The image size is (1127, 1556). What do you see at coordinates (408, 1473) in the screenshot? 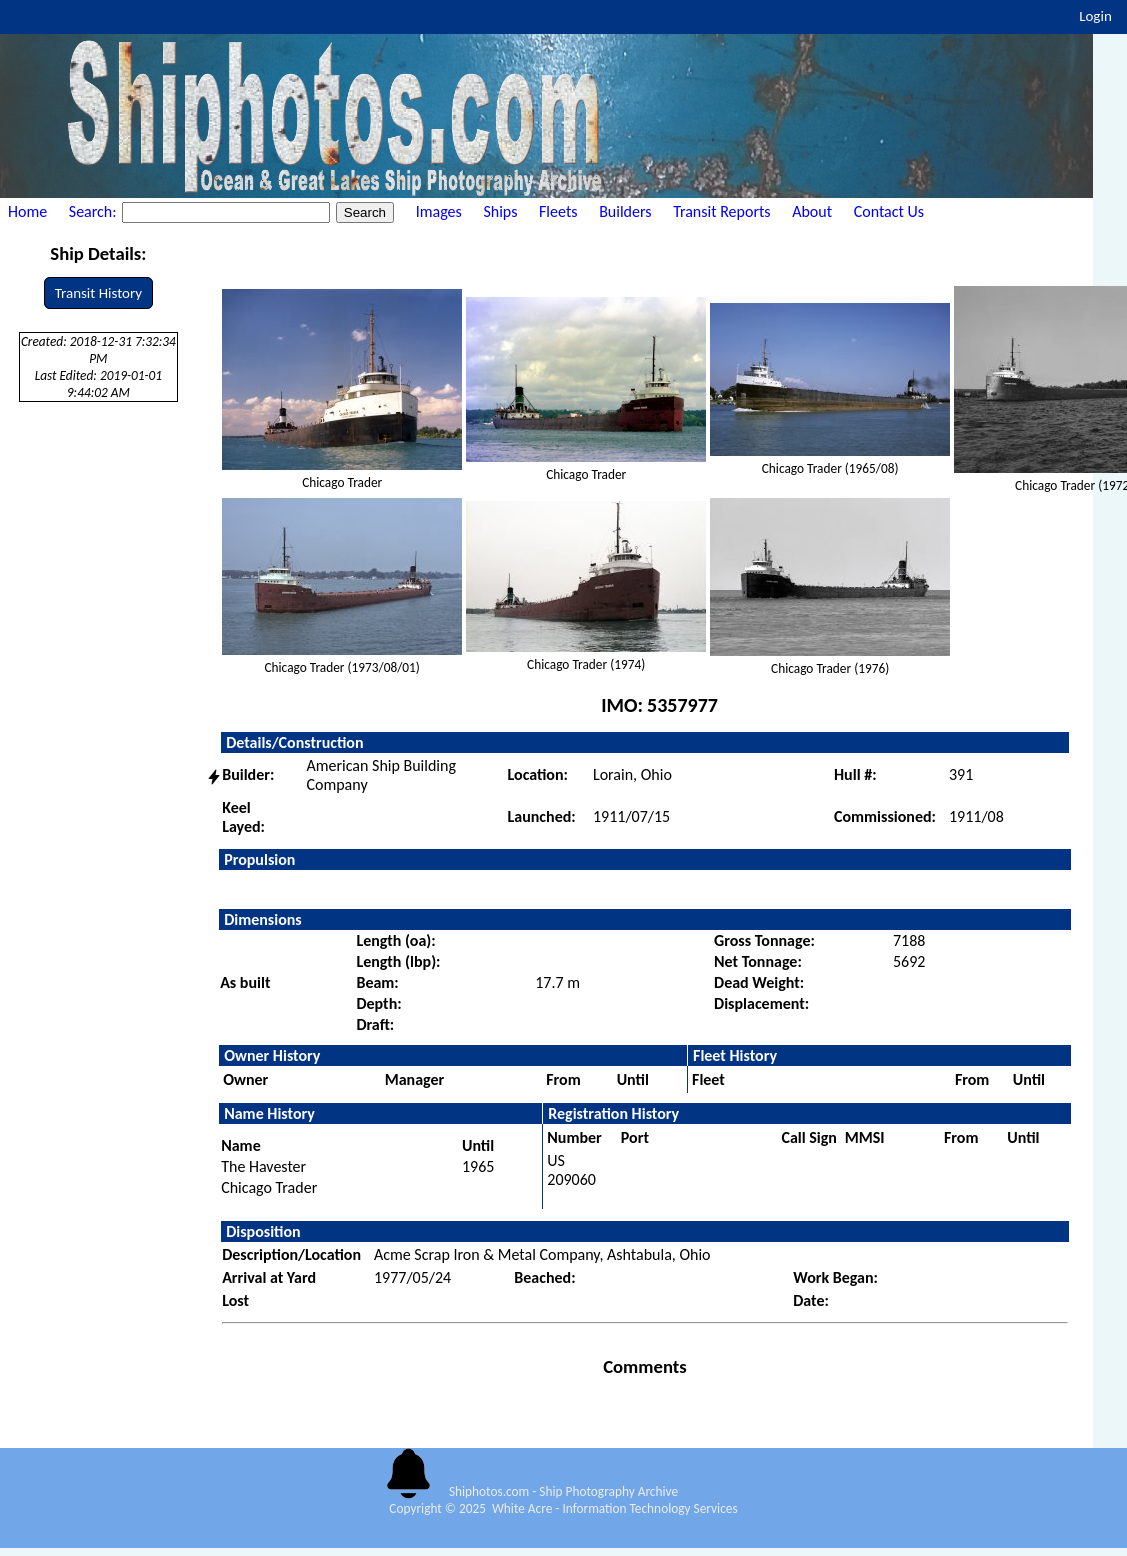
I see `view your notifications` at bounding box center [408, 1473].